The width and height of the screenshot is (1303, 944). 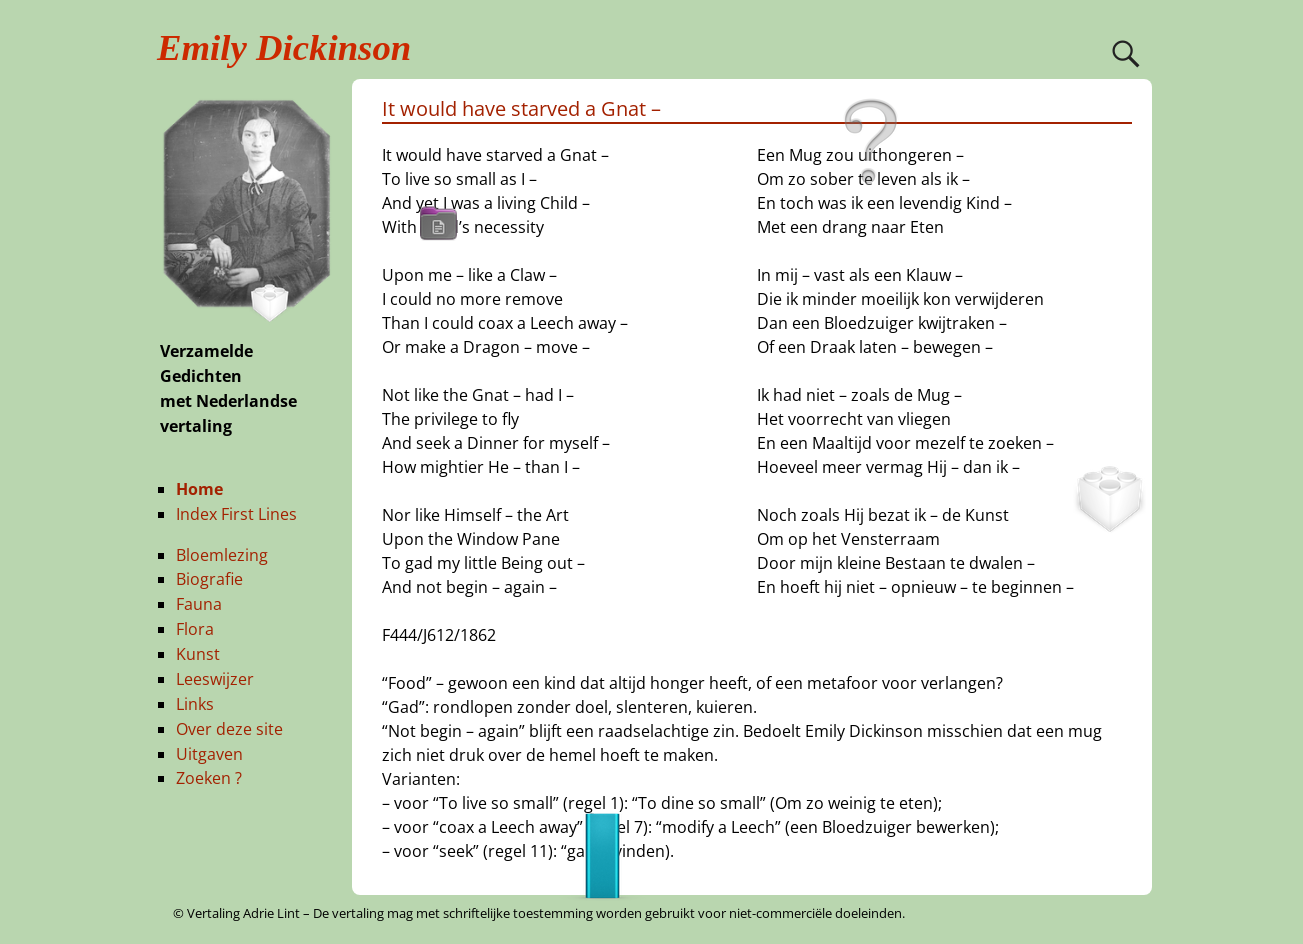 What do you see at coordinates (871, 143) in the screenshot?
I see `indicates an unknown or unrecognized file type` at bounding box center [871, 143].